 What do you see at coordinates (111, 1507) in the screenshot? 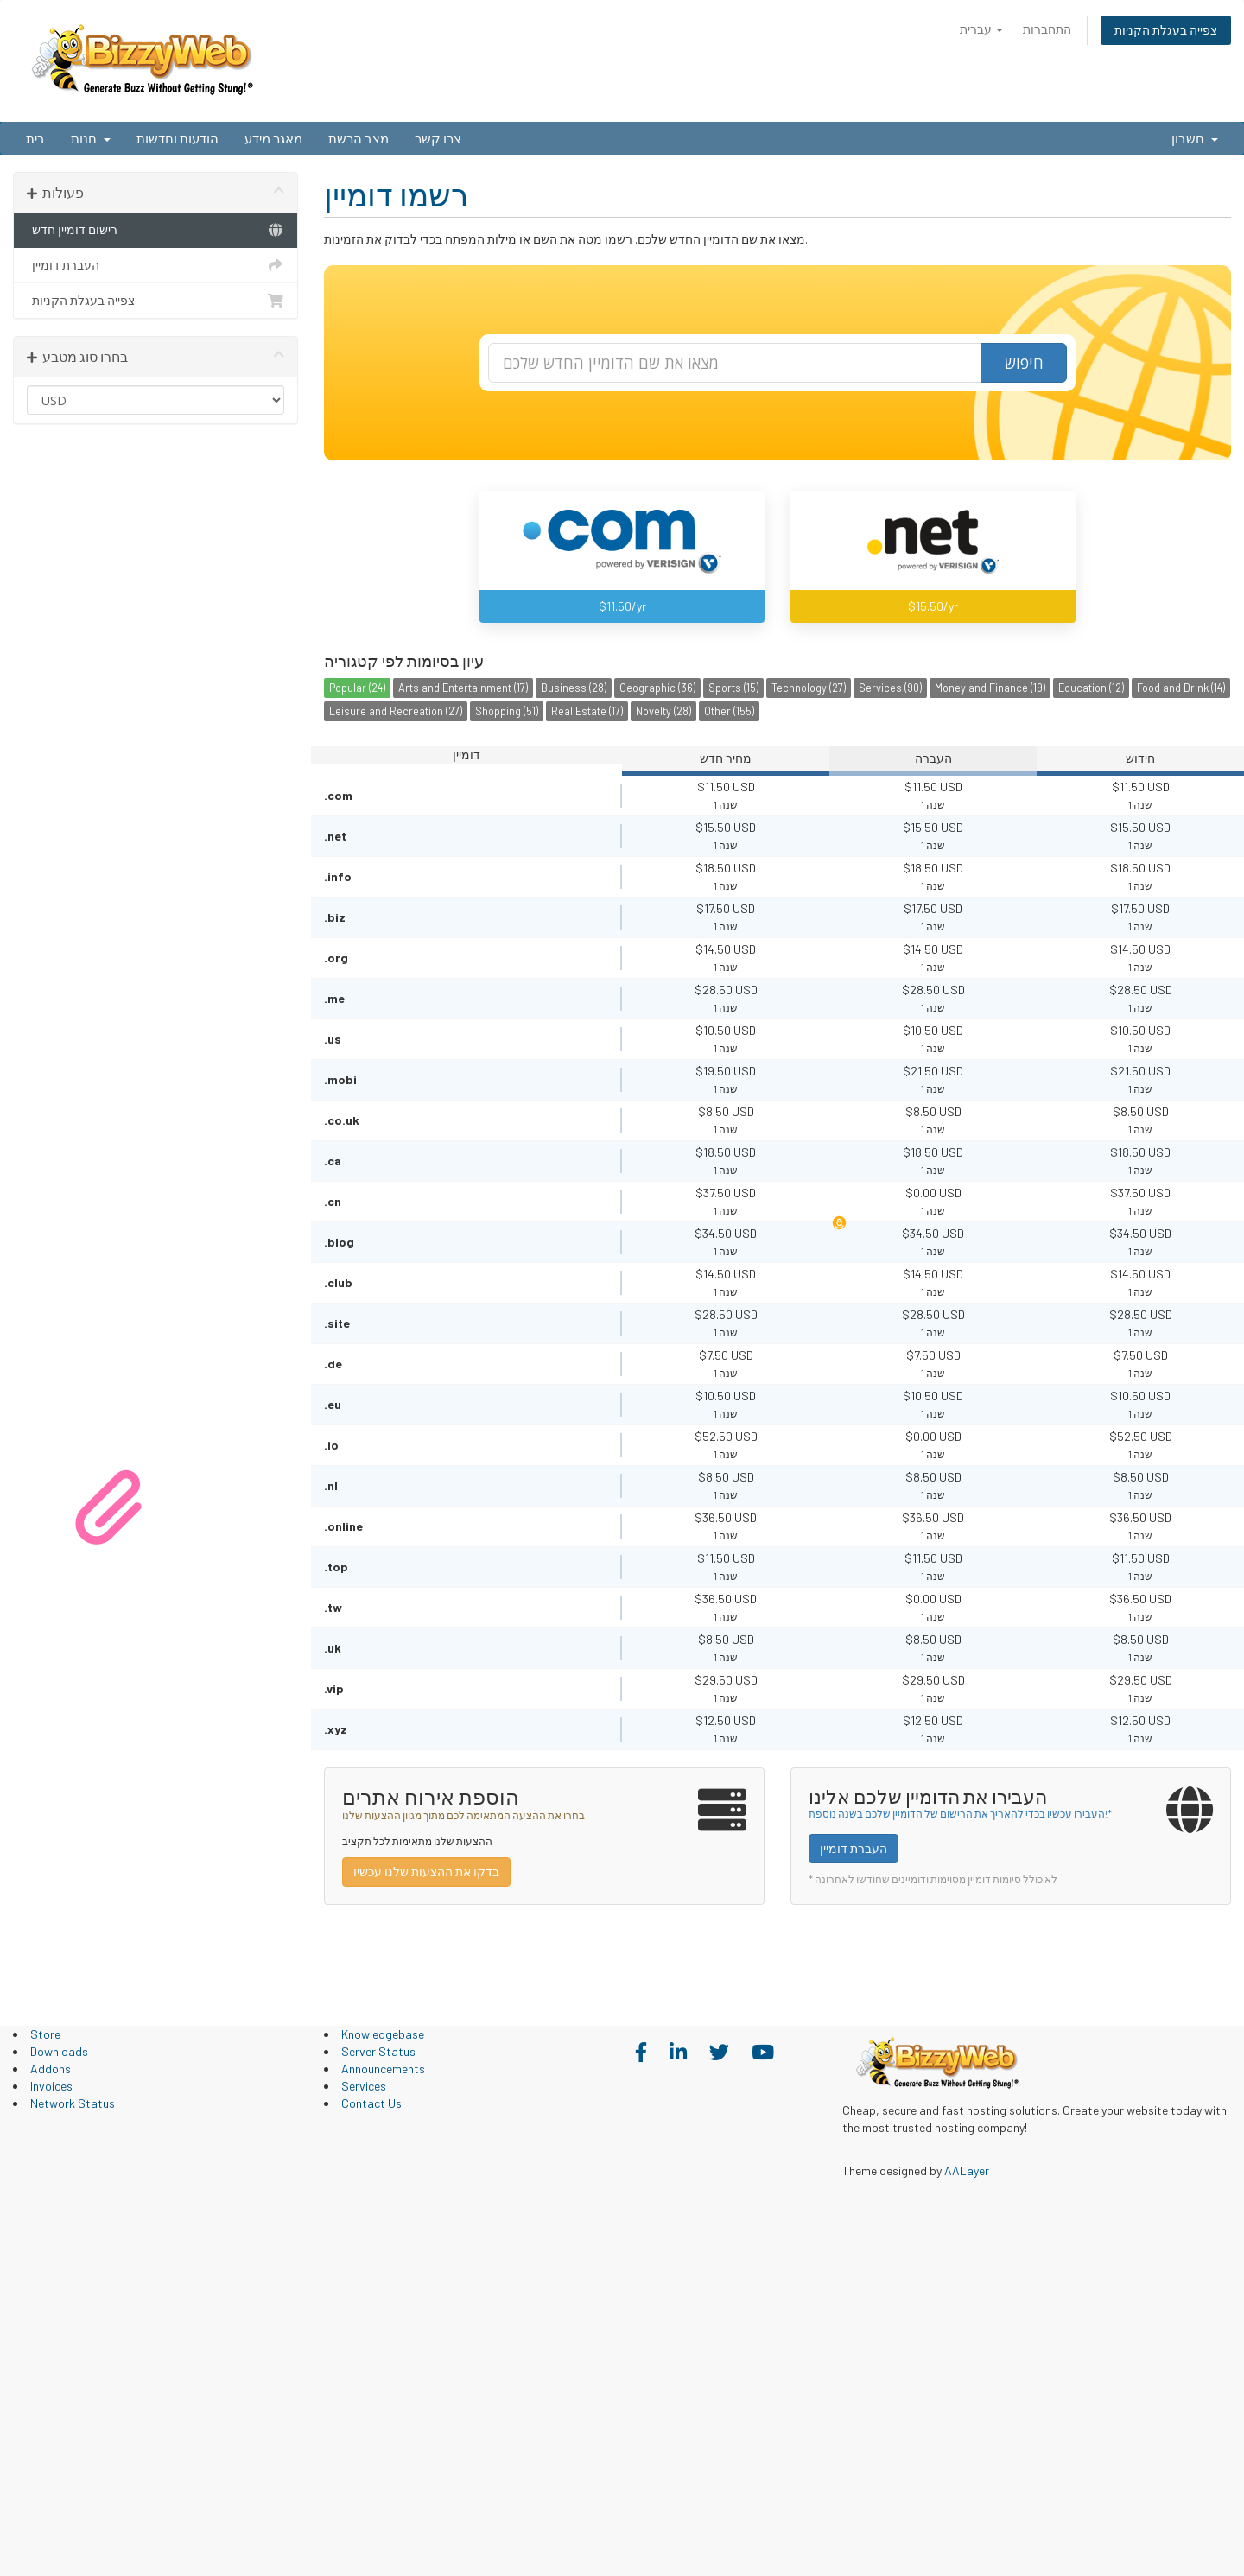
I see `attach a file to your message` at bounding box center [111, 1507].